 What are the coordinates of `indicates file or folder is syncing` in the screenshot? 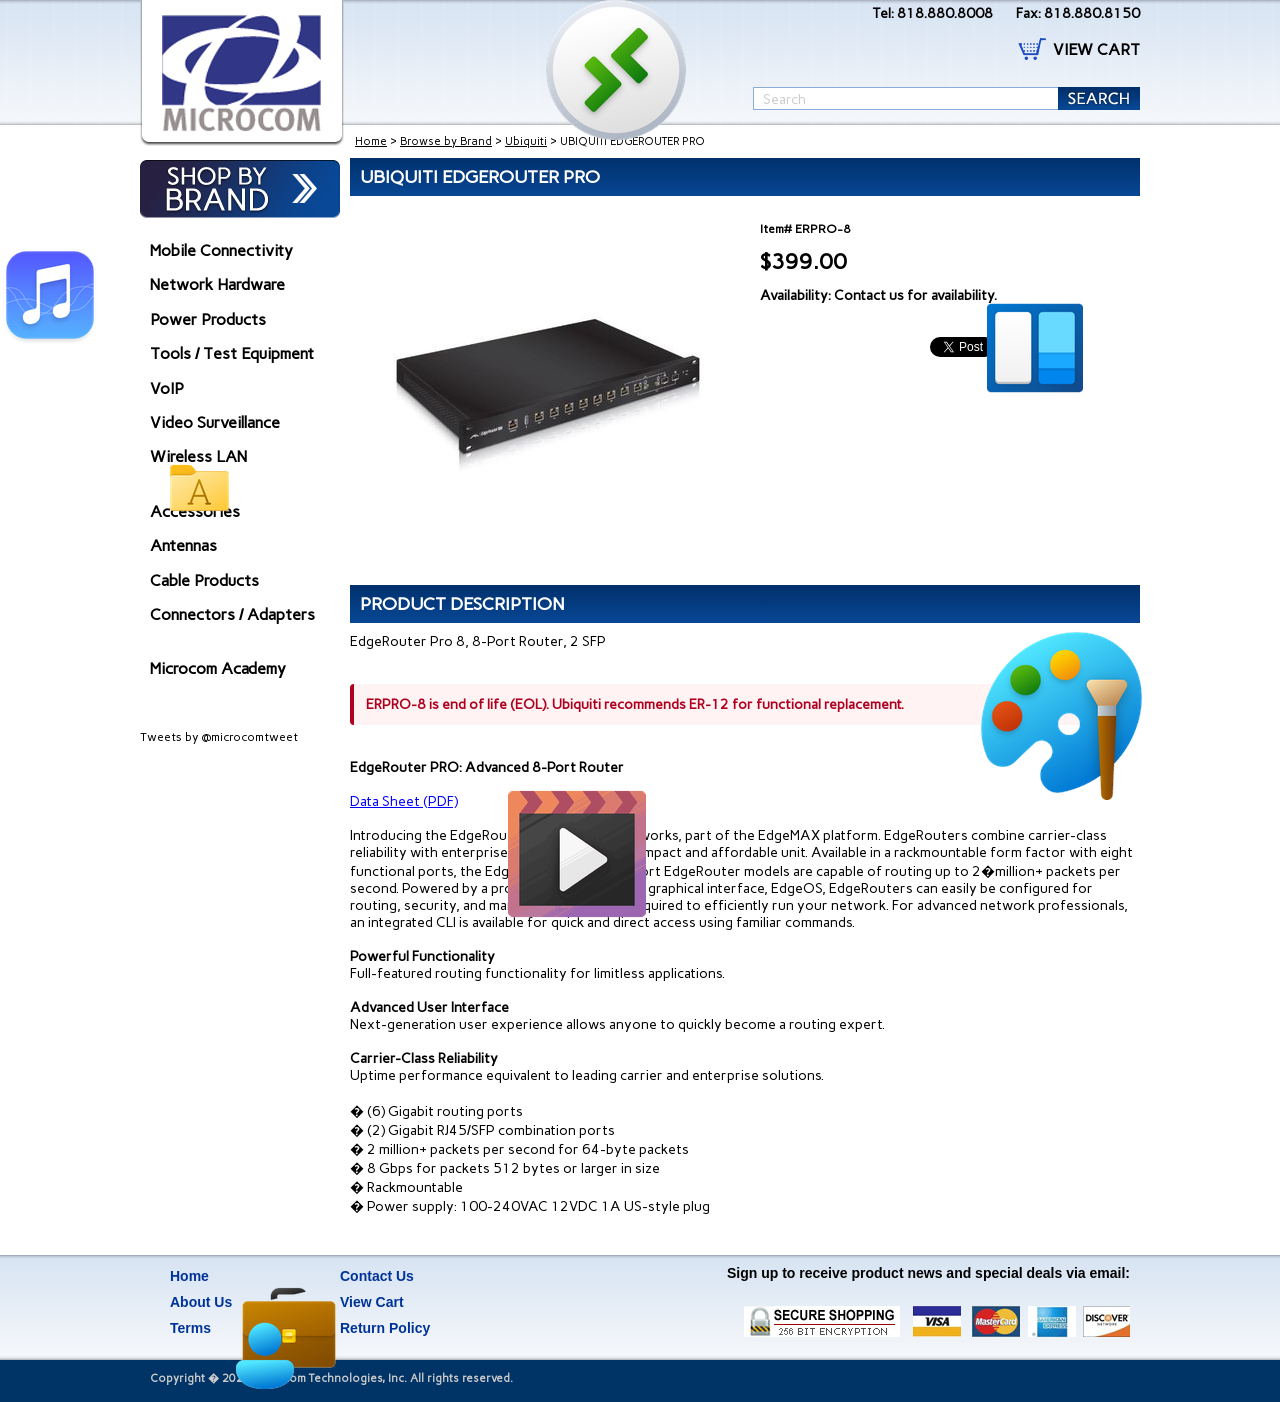 It's located at (616, 70).